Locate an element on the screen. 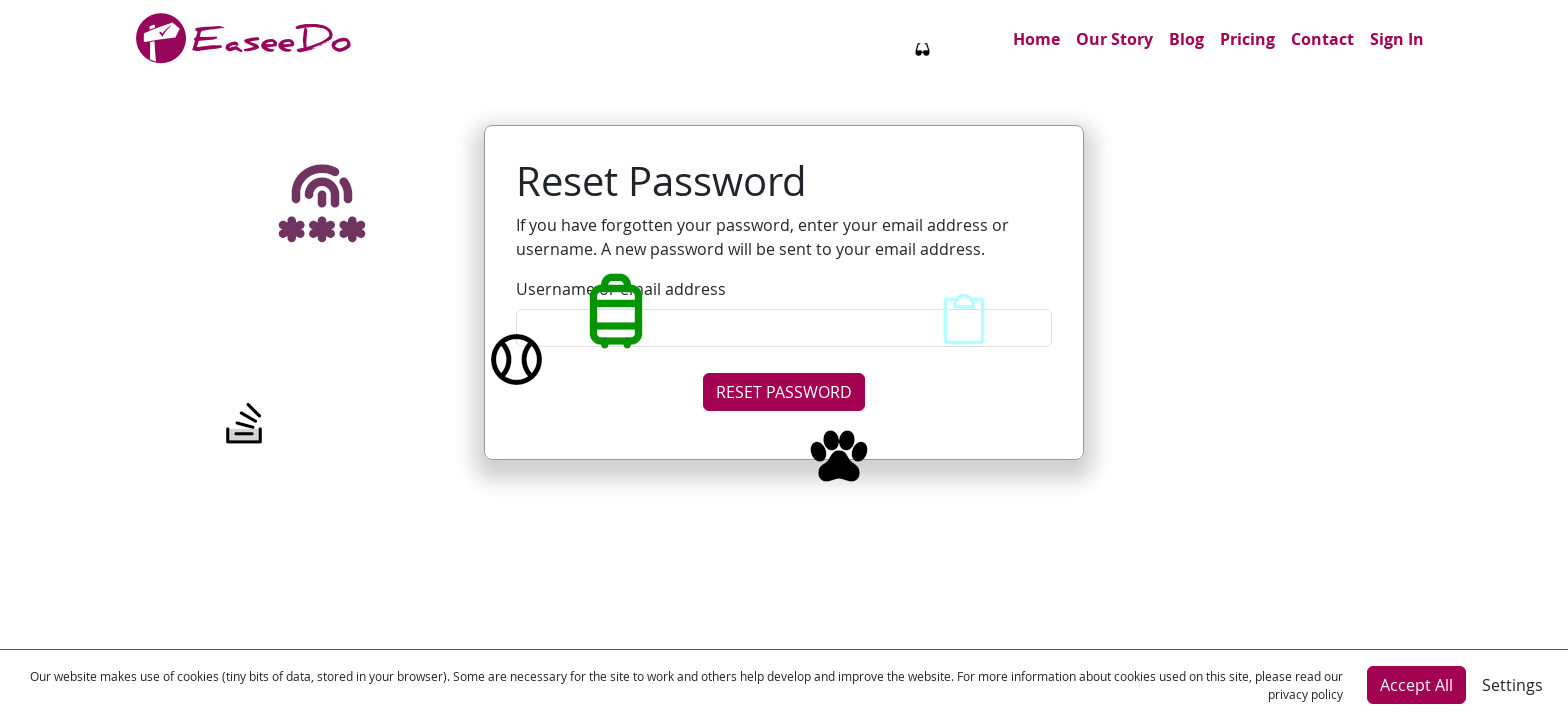 The width and height of the screenshot is (1568, 720). access tennis or racquet sports features is located at coordinates (516, 359).